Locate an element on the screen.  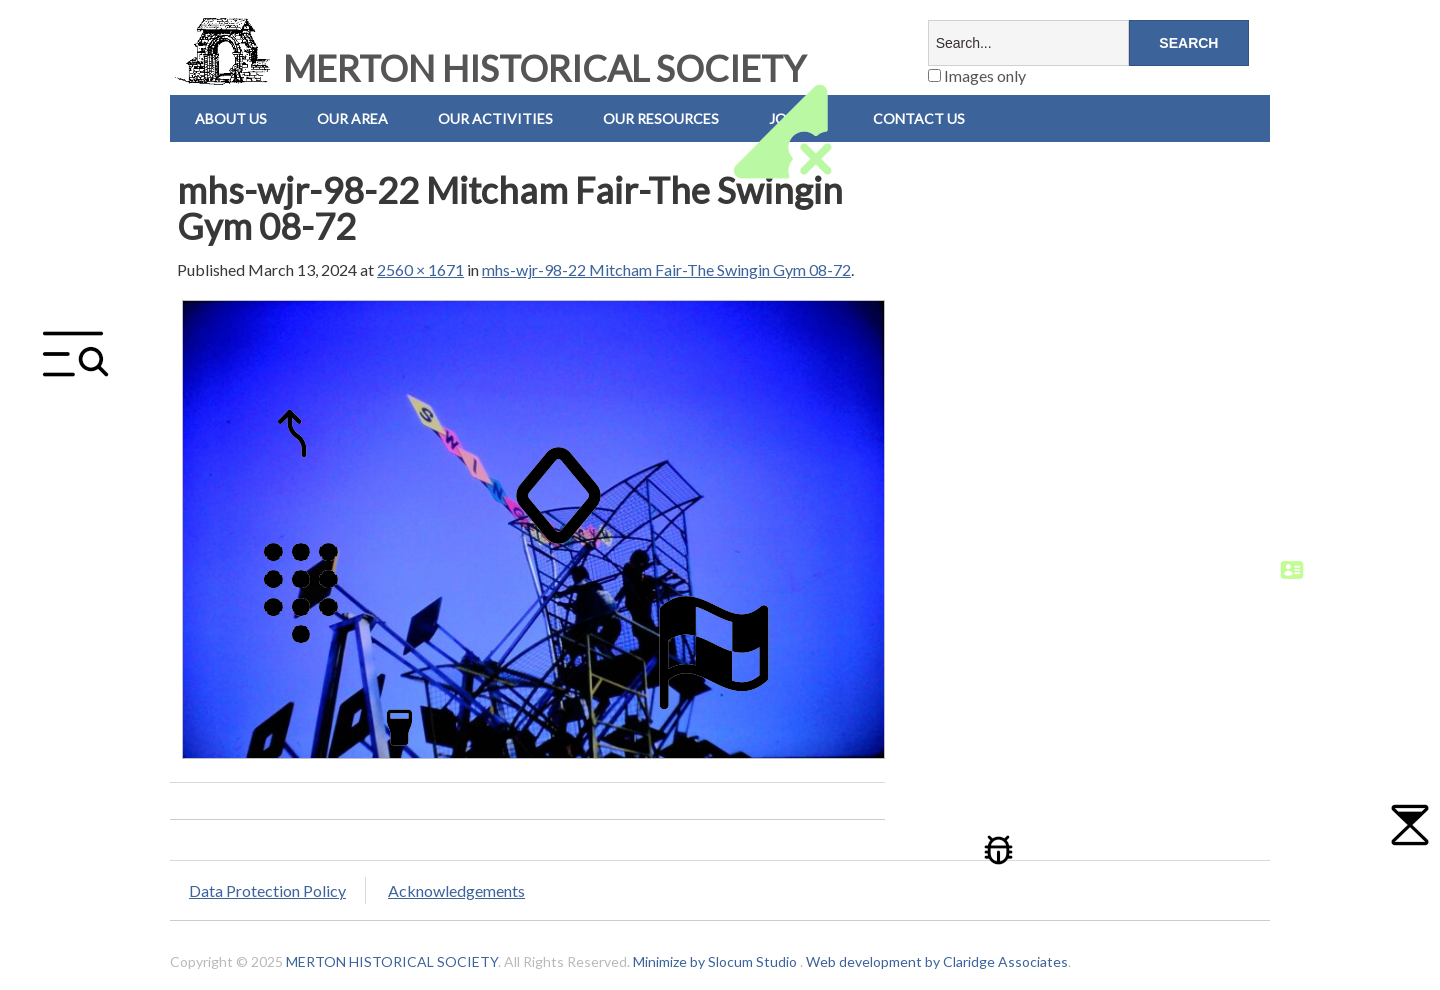
open the phone dialpad is located at coordinates (301, 593).